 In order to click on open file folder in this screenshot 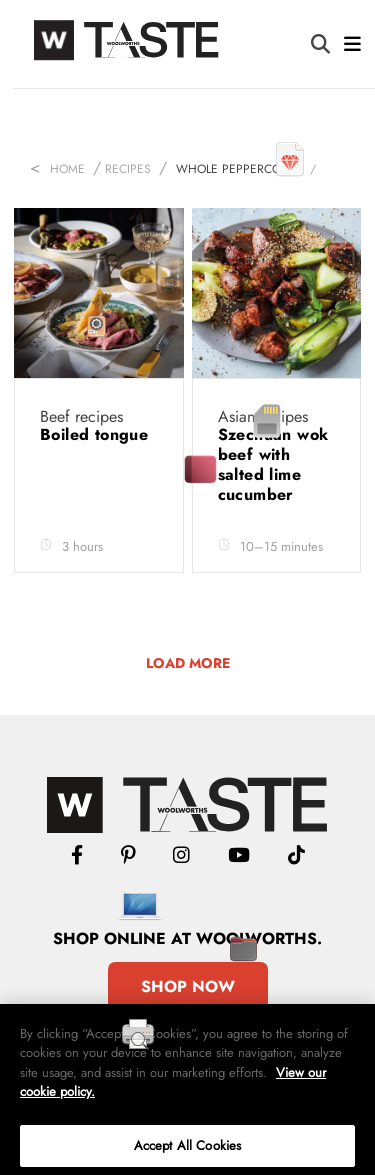, I will do `click(243, 948)`.